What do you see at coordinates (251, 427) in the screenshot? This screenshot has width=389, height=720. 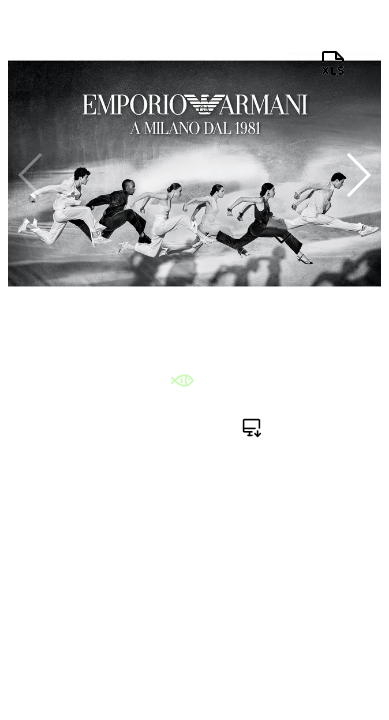 I see `download to desktop computer` at bounding box center [251, 427].